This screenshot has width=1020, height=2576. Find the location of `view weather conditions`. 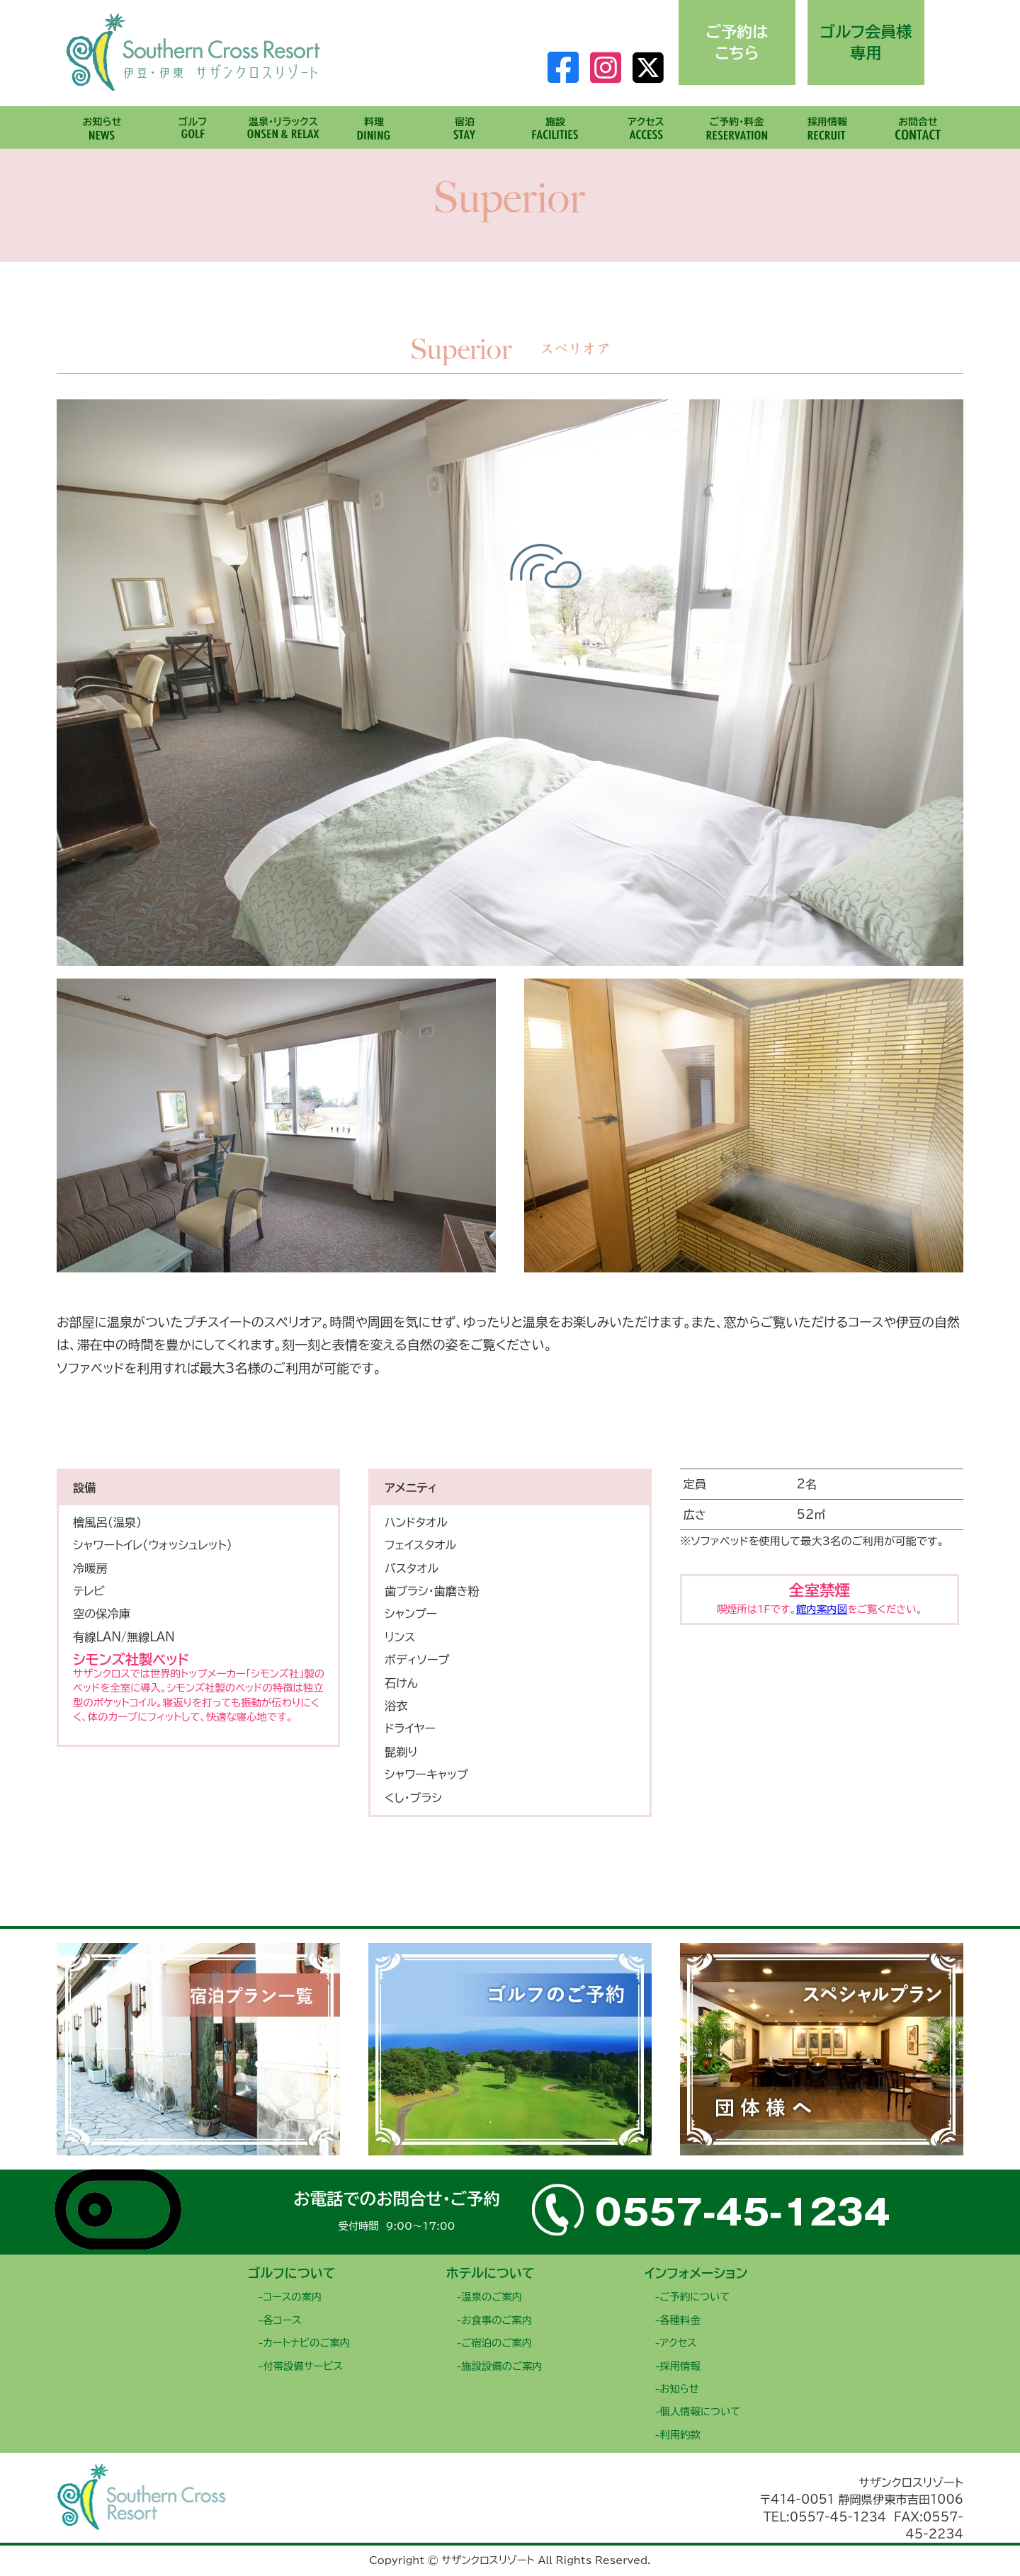

view weather conditions is located at coordinates (545, 564).